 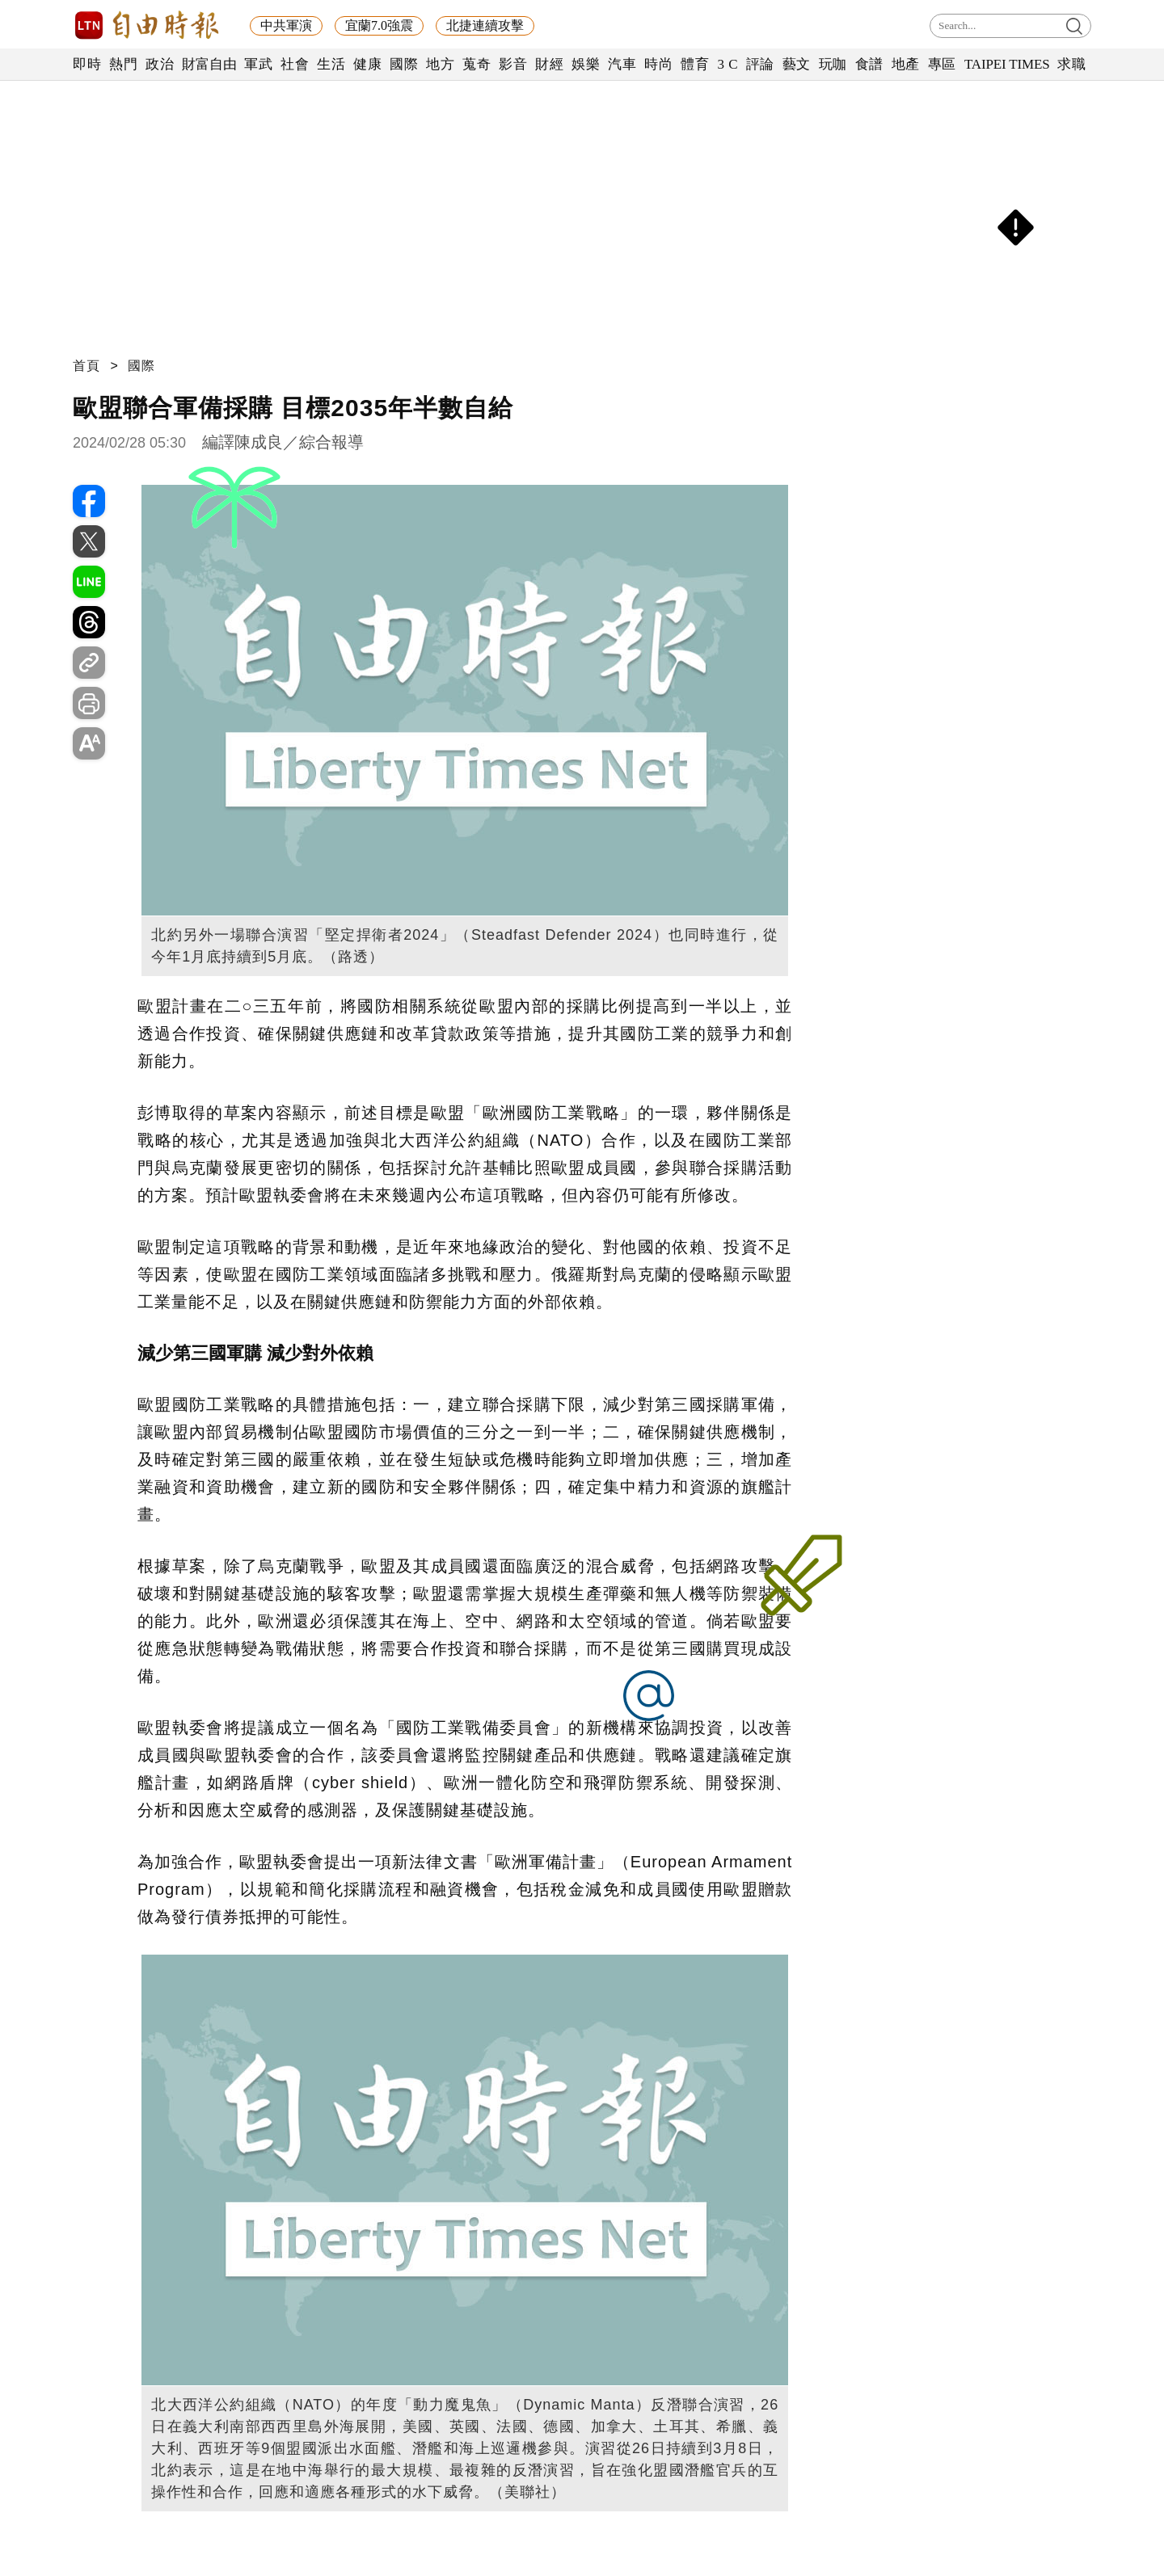 What do you see at coordinates (234, 506) in the screenshot?
I see `access vacation or travel mode` at bounding box center [234, 506].